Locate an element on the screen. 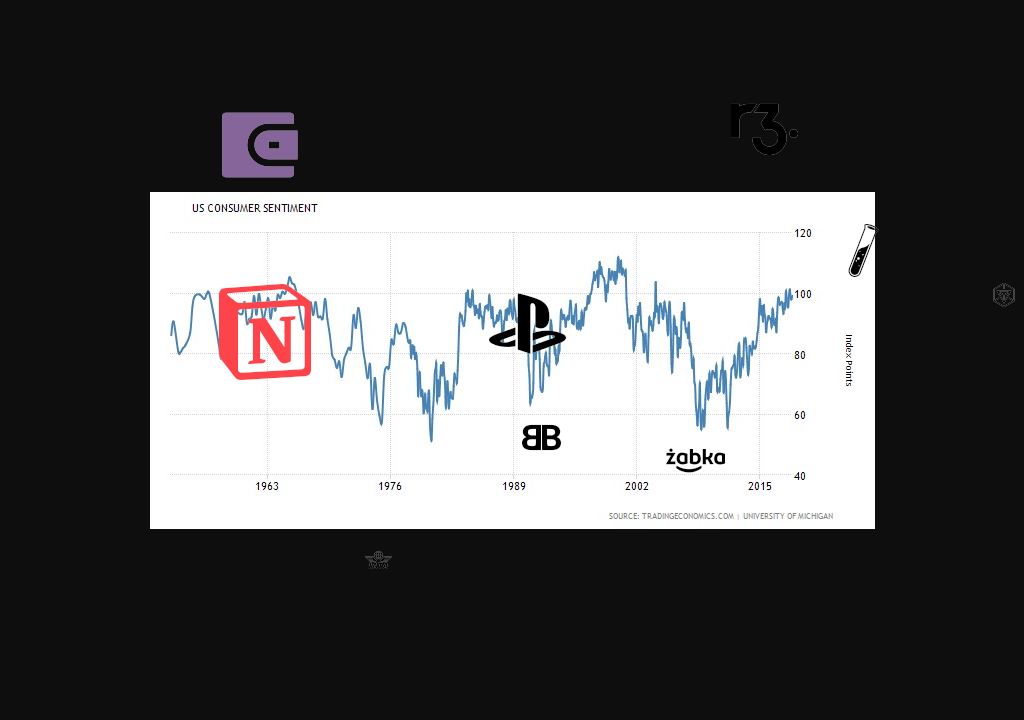 The image size is (1024, 720). open the Żabka convenience store app is located at coordinates (695, 460).